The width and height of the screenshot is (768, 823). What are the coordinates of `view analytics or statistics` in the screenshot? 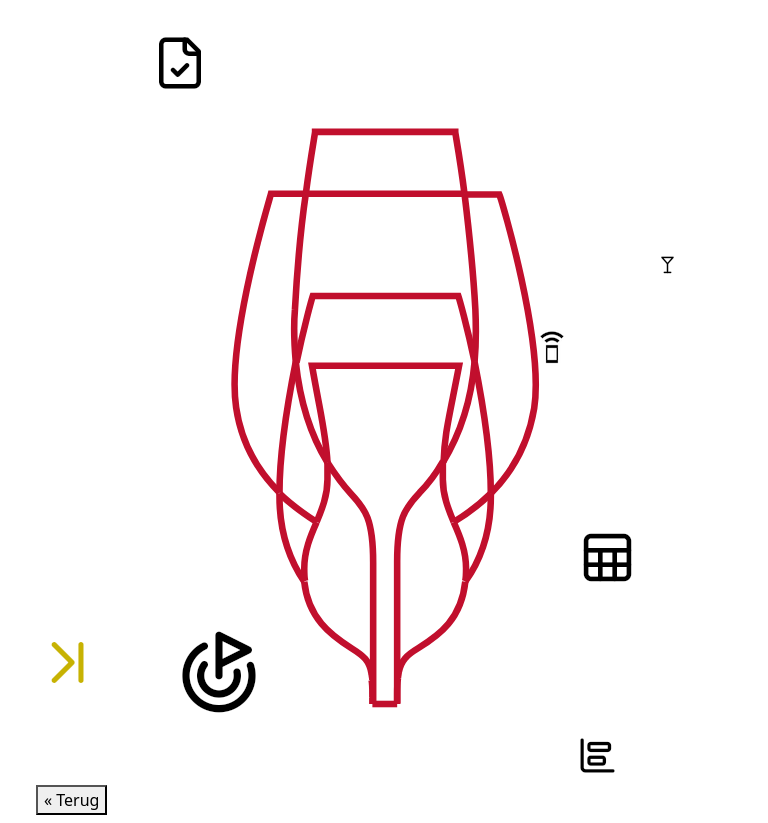 It's located at (597, 755).